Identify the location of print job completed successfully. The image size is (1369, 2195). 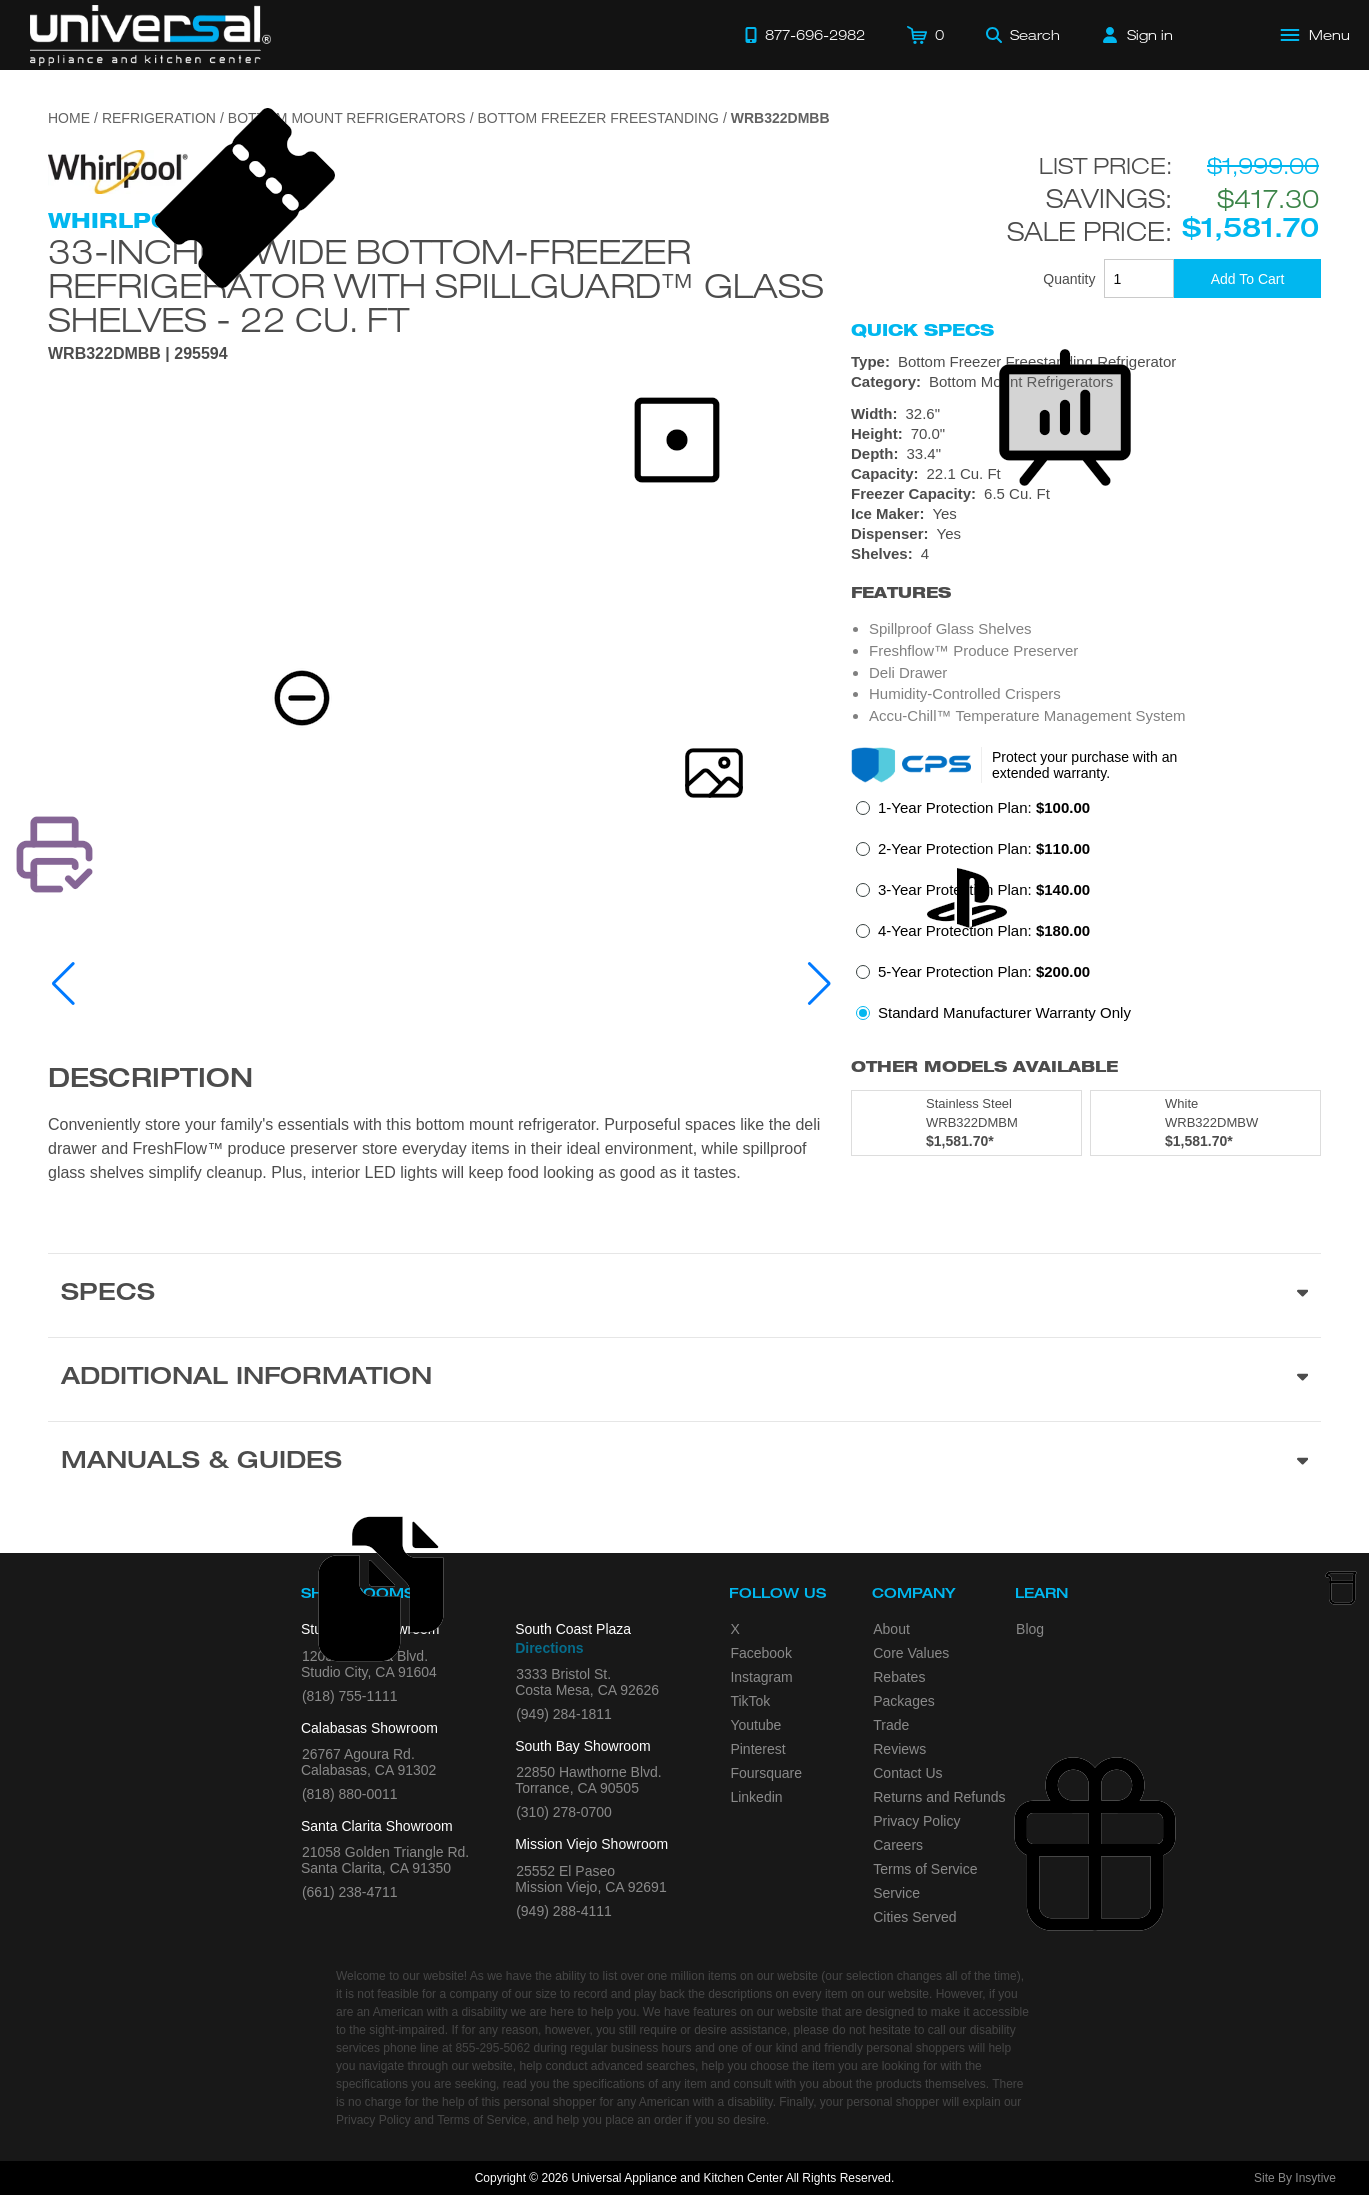
(54, 854).